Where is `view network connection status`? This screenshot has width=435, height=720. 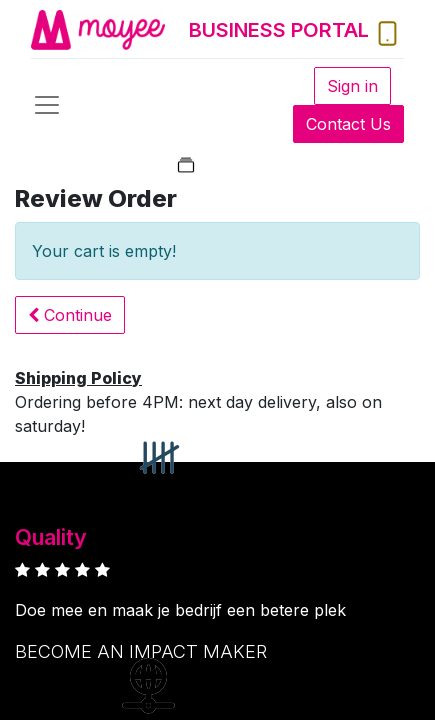
view network connection status is located at coordinates (148, 684).